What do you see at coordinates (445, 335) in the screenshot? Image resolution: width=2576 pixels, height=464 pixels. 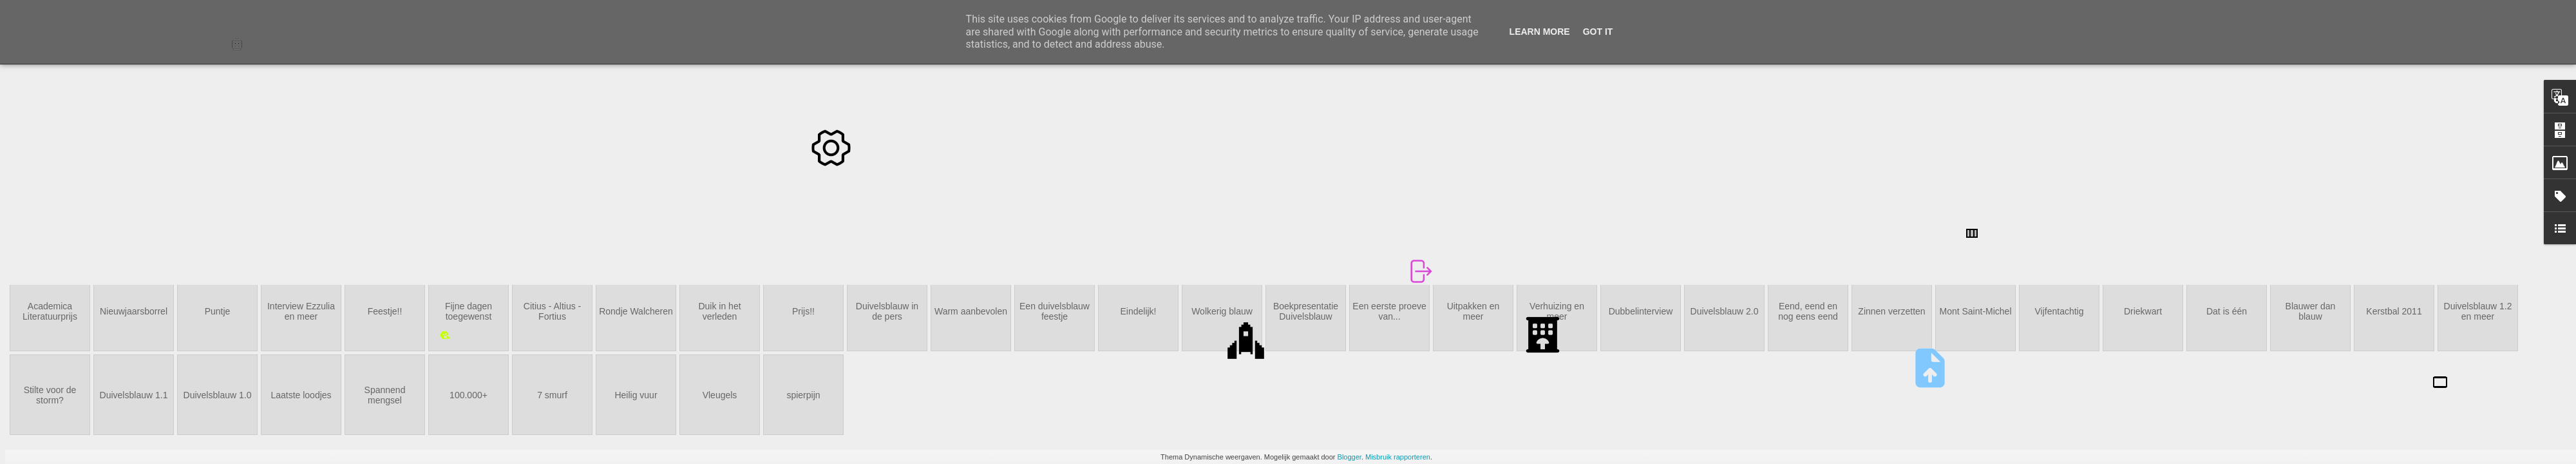 I see `send a kiss or flirty reaction` at bounding box center [445, 335].